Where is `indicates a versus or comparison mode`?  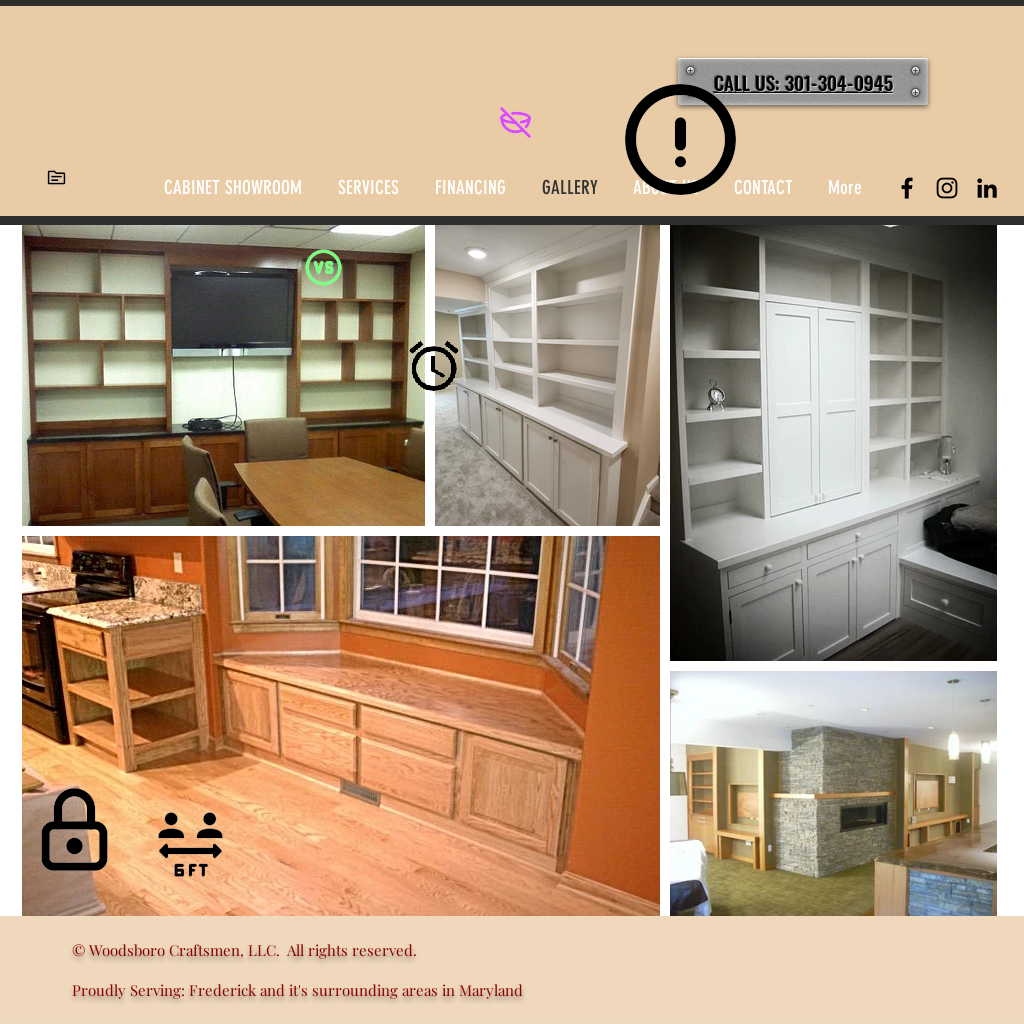 indicates a versus or comparison mode is located at coordinates (323, 267).